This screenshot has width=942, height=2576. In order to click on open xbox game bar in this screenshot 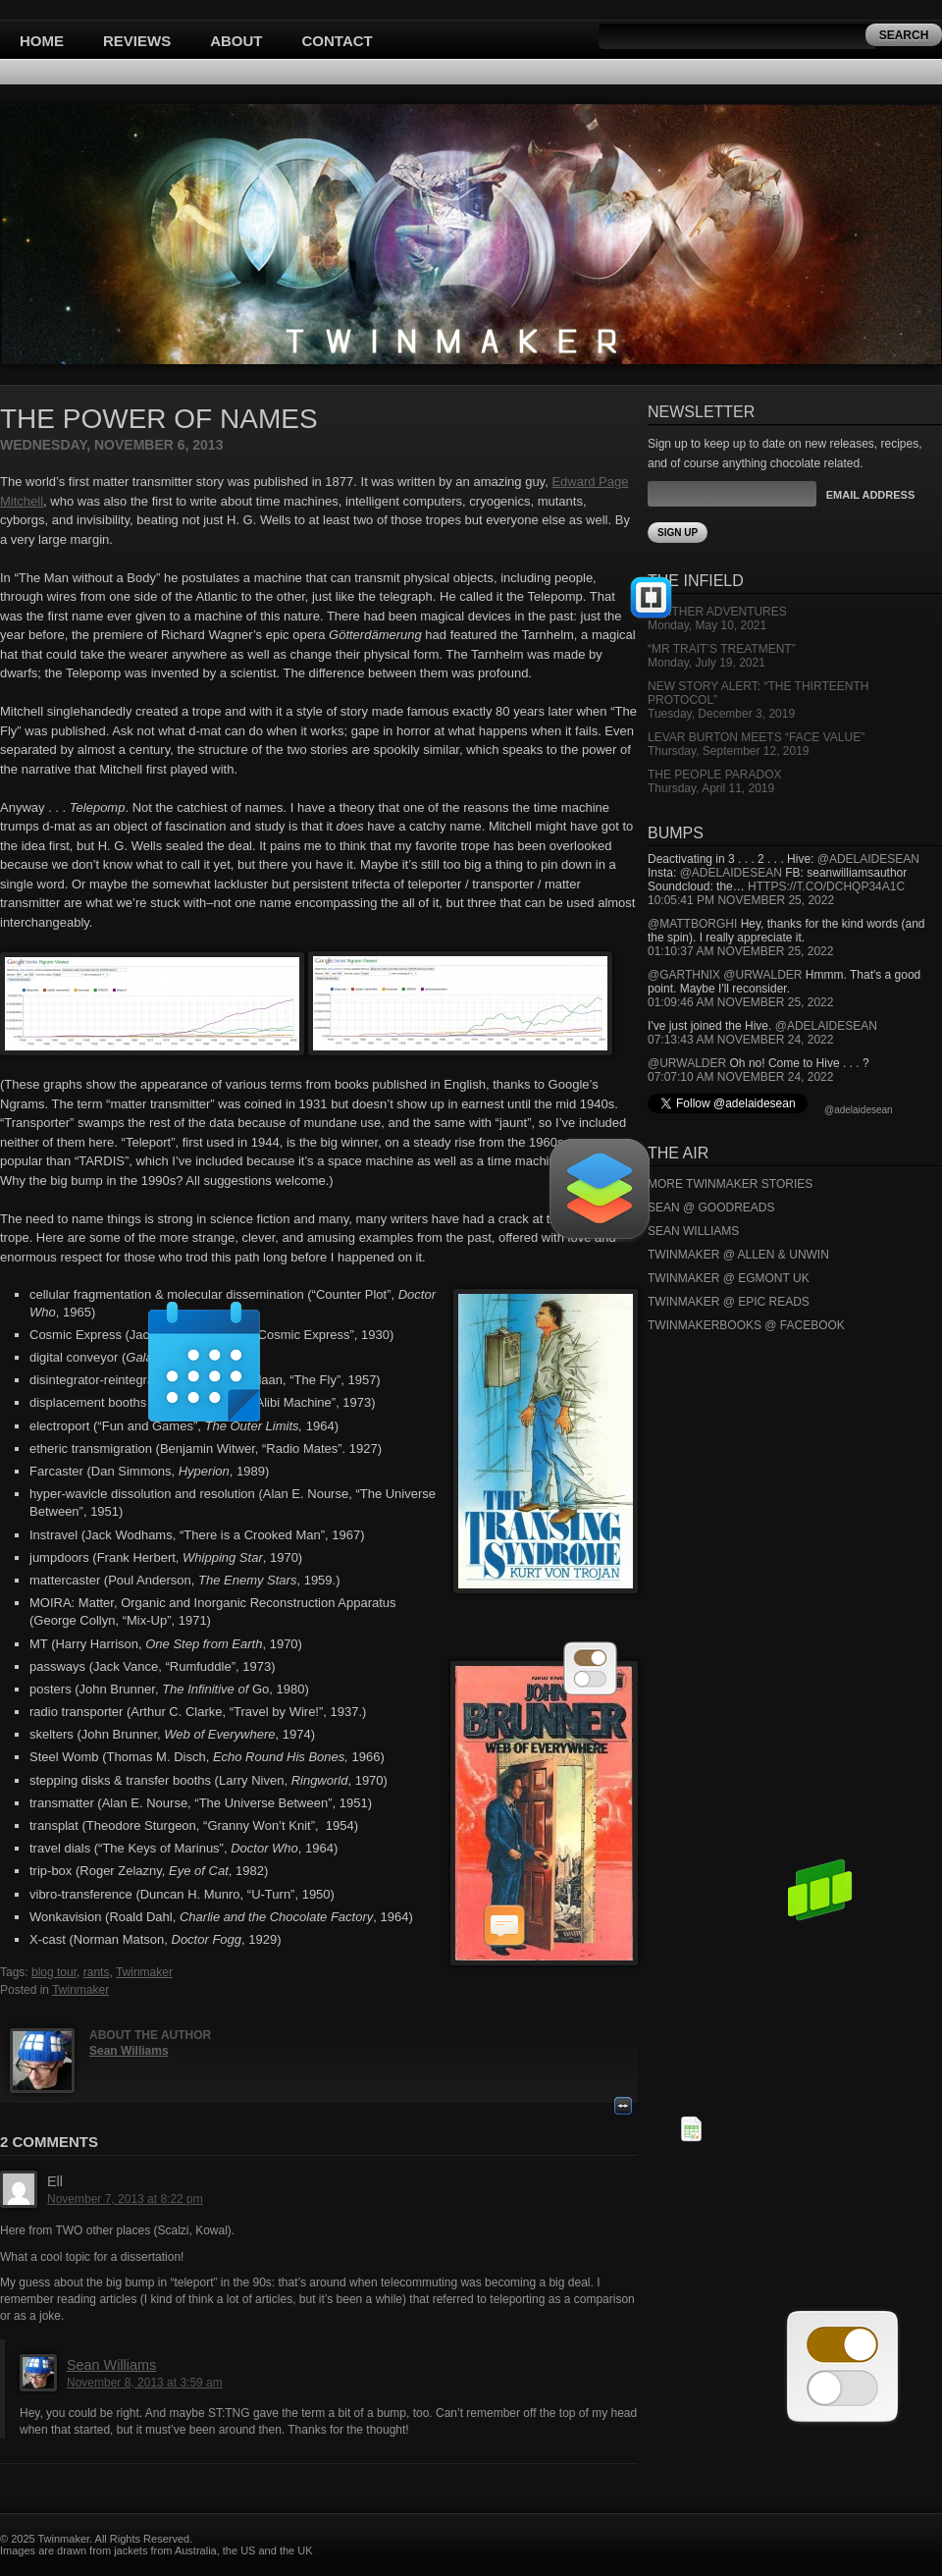, I will do `click(820, 1890)`.